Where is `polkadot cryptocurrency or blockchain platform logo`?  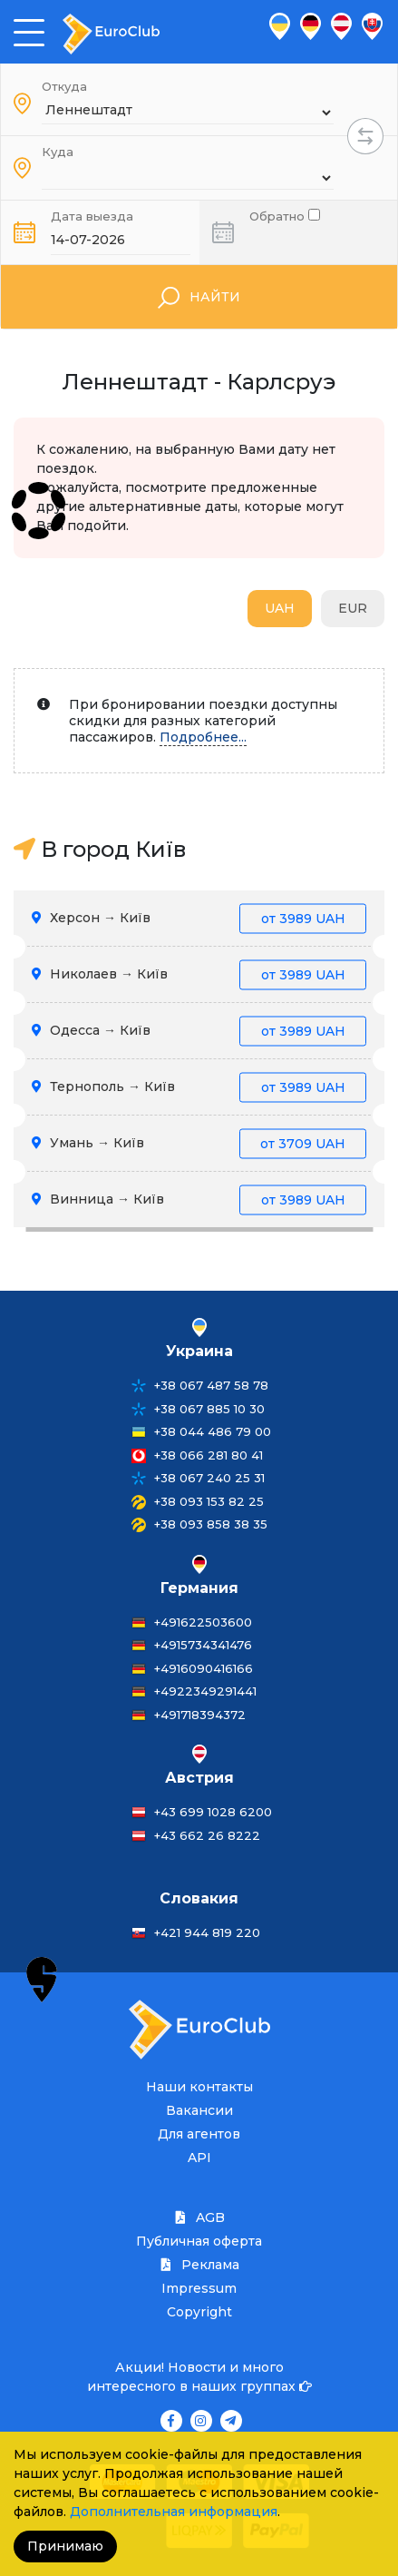 polkadot cryptocurrency or blockchain platform logo is located at coordinates (38, 510).